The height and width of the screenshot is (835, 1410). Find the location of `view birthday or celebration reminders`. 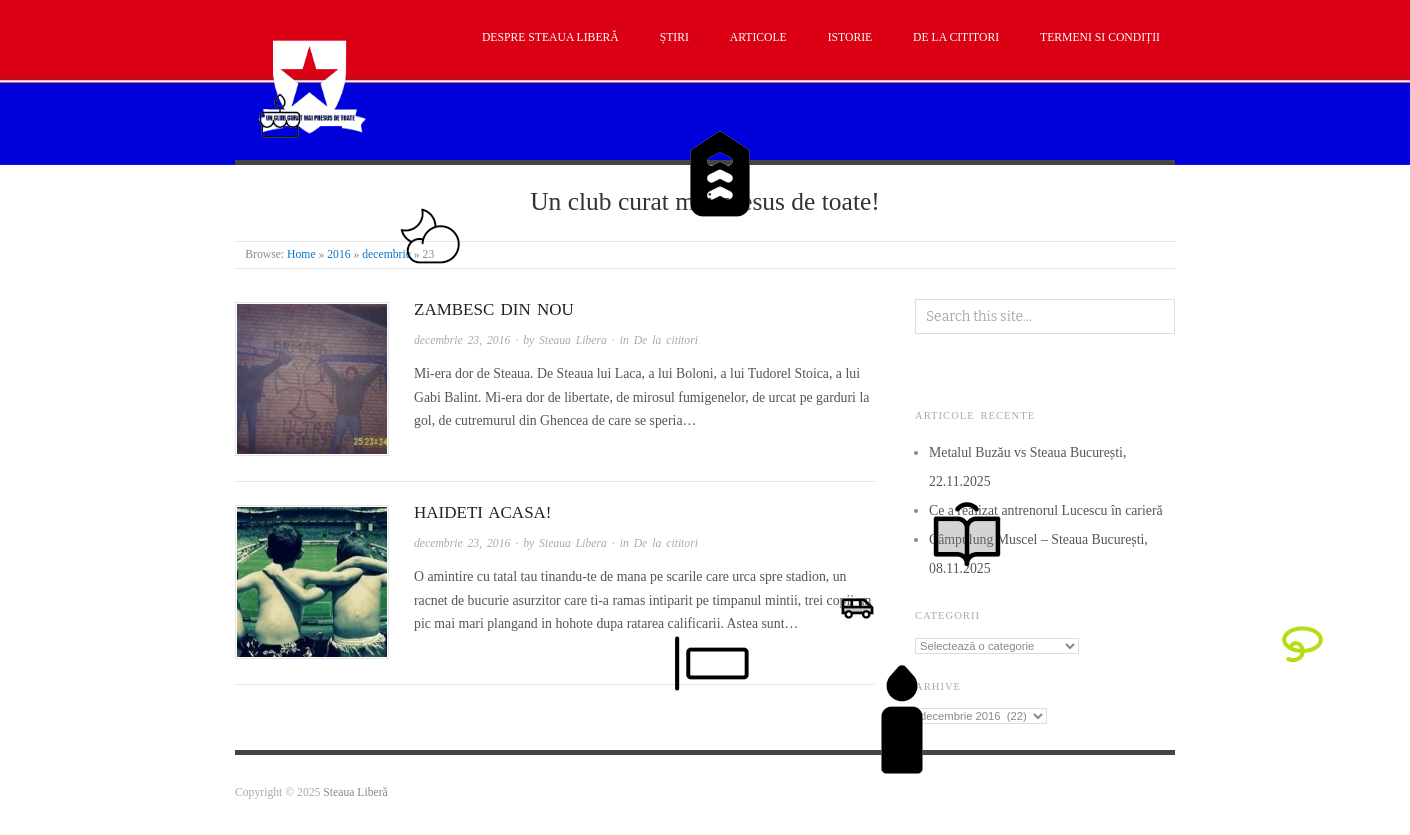

view birthday or celebration reminders is located at coordinates (280, 119).